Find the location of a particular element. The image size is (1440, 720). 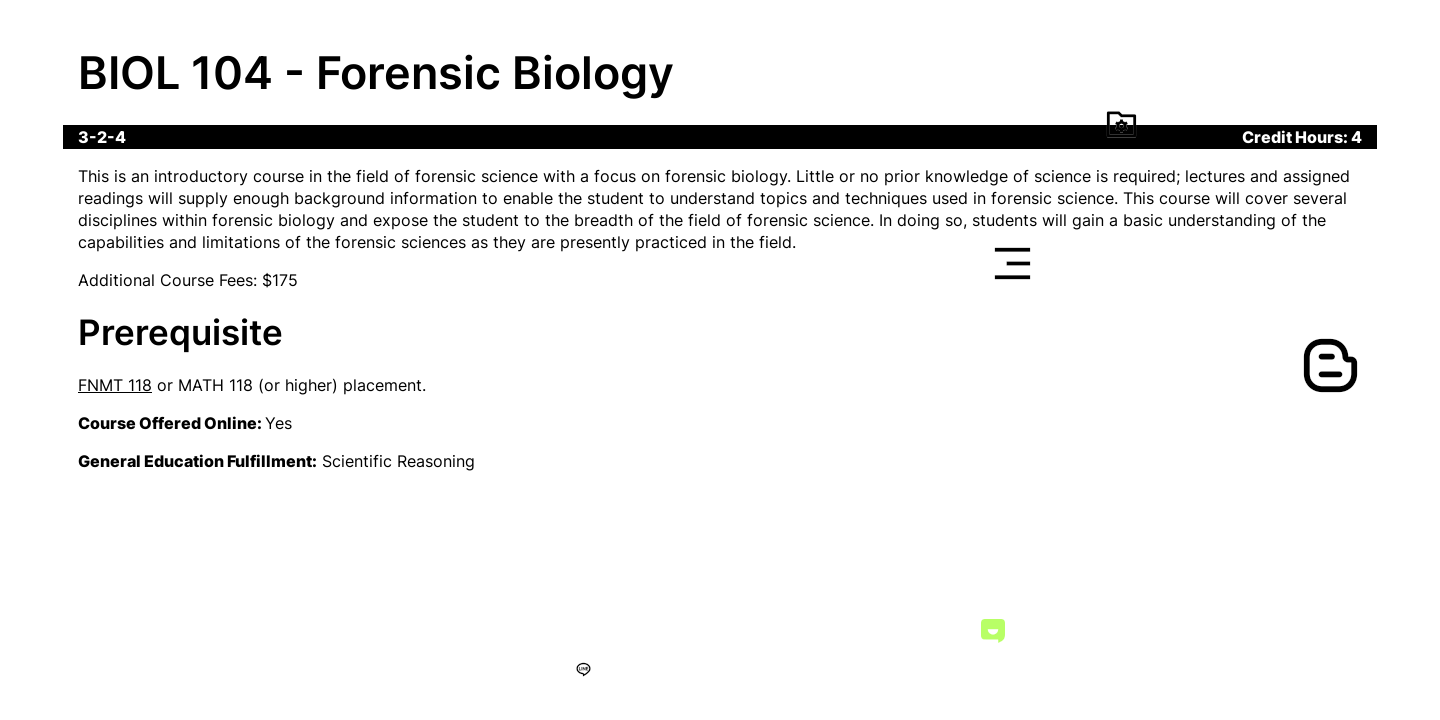

open the Answer Q&A platform is located at coordinates (993, 631).